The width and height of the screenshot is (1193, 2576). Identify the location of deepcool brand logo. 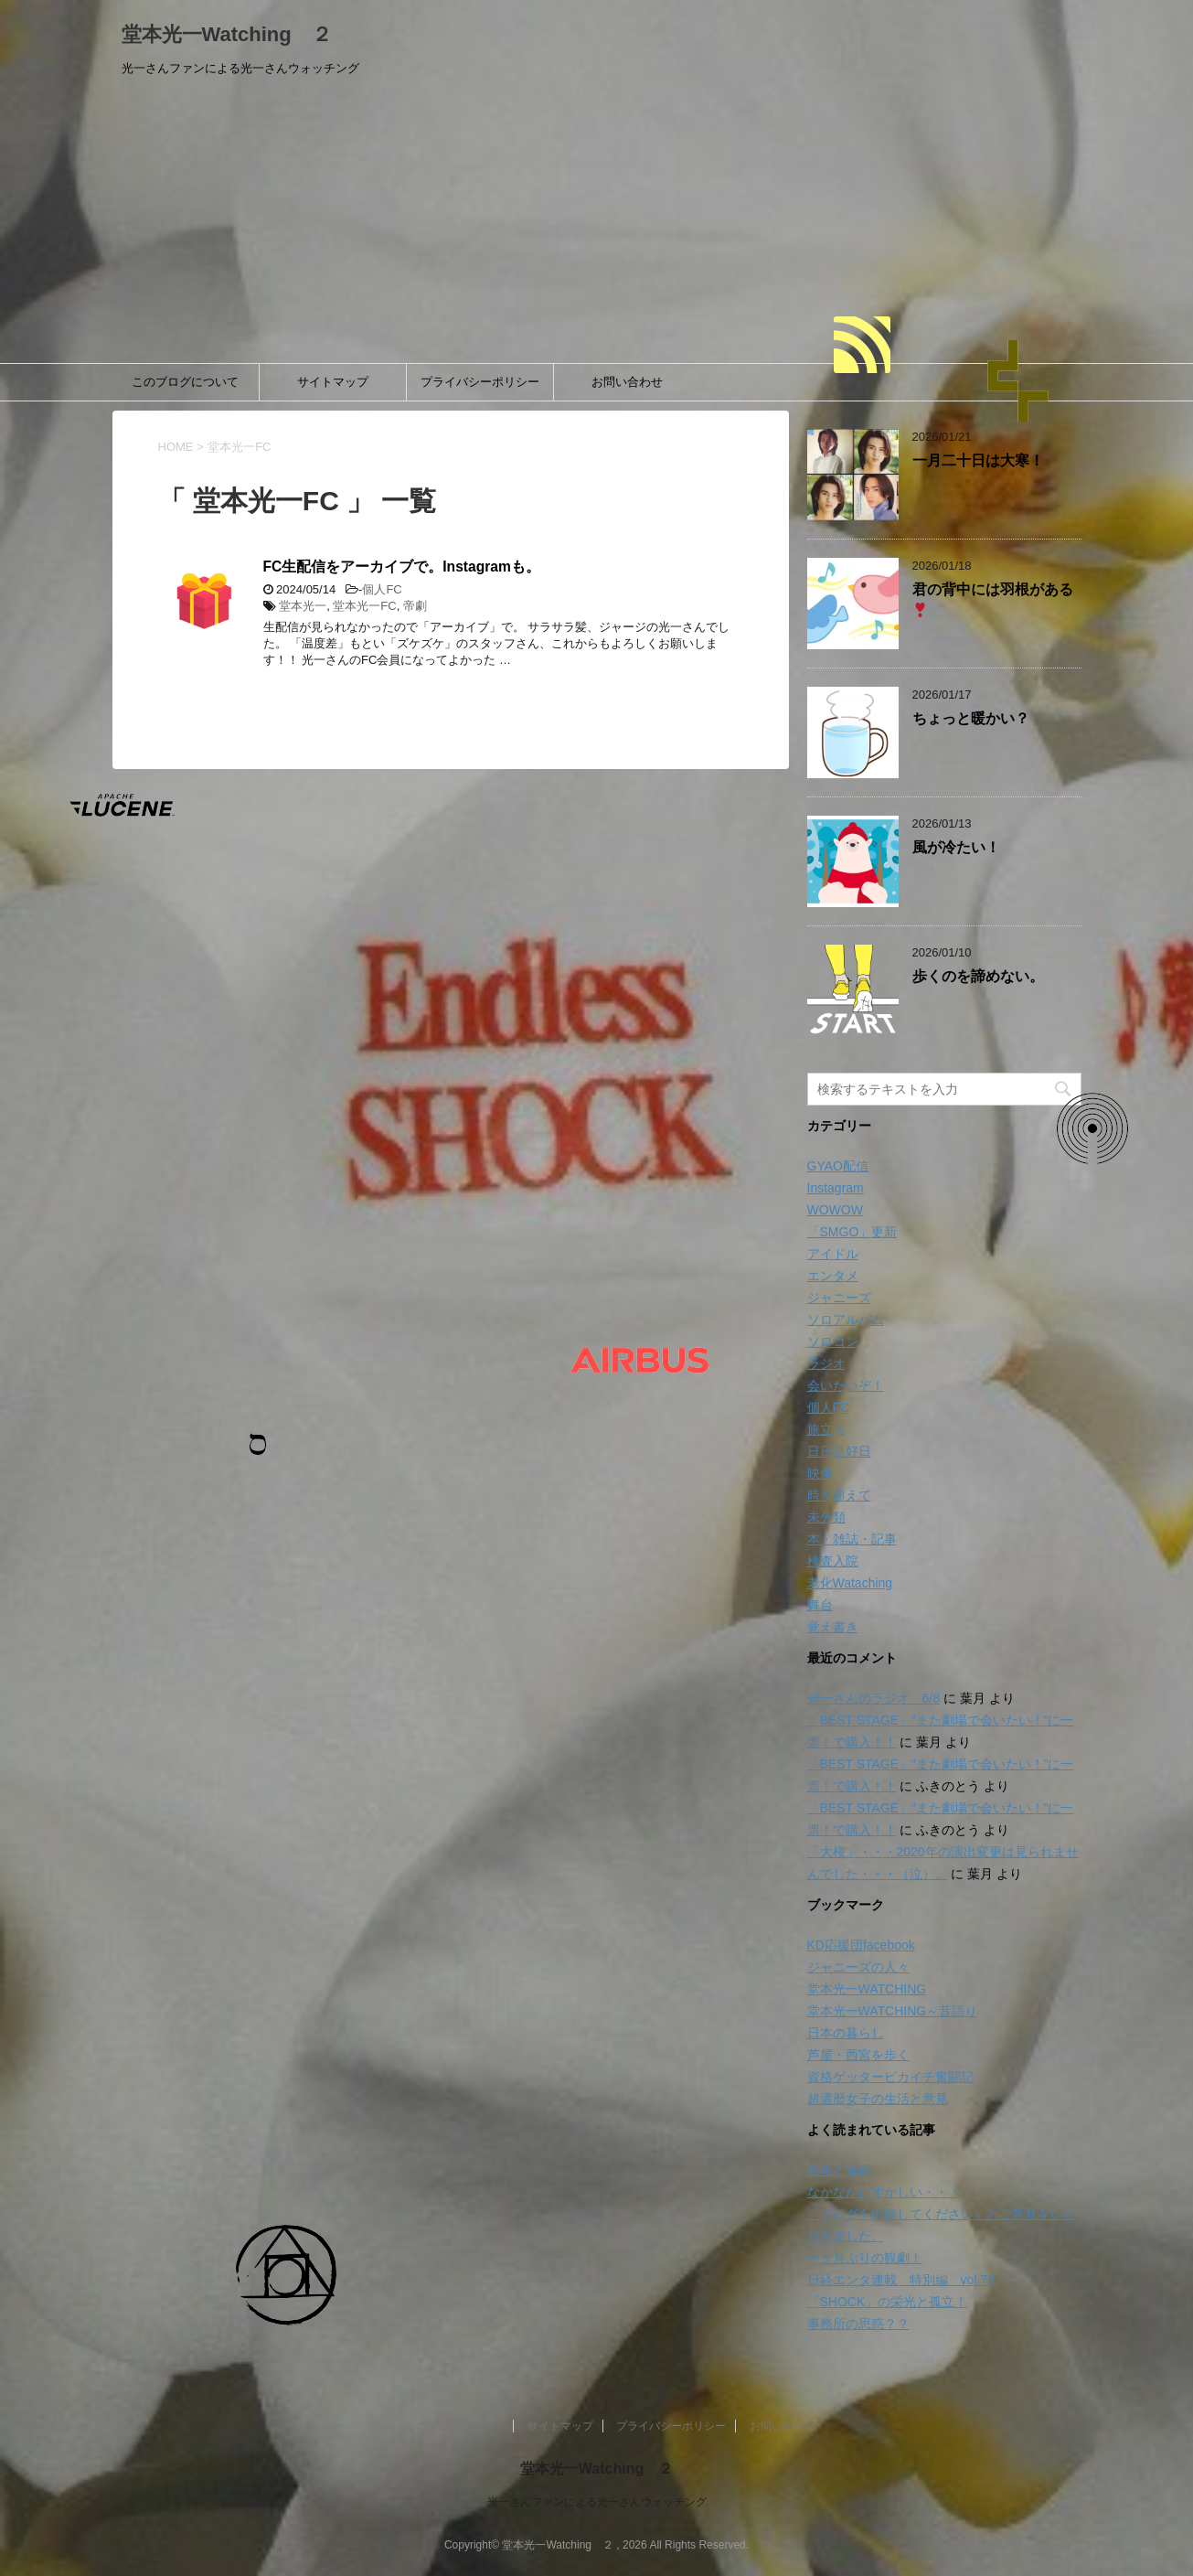
(1017, 380).